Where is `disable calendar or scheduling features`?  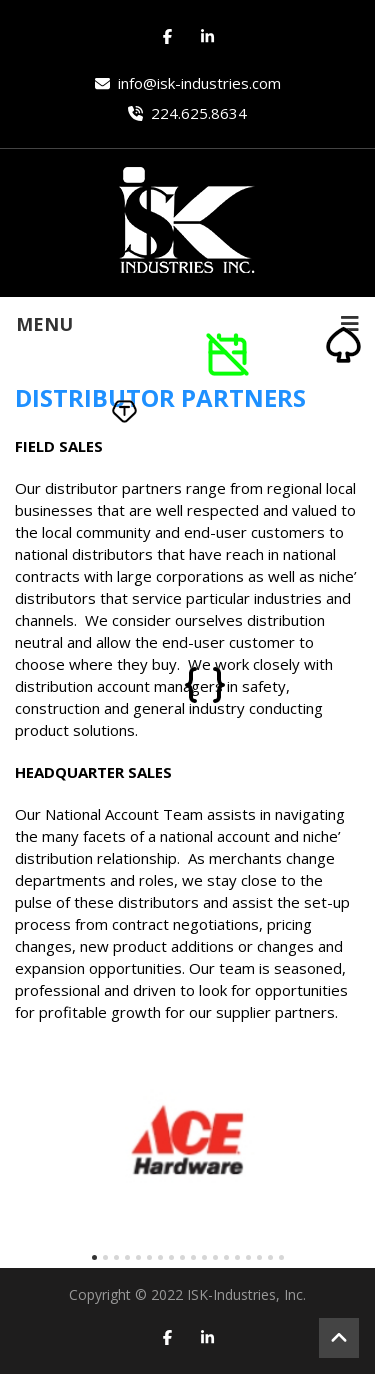 disable calendar or scheduling features is located at coordinates (227, 354).